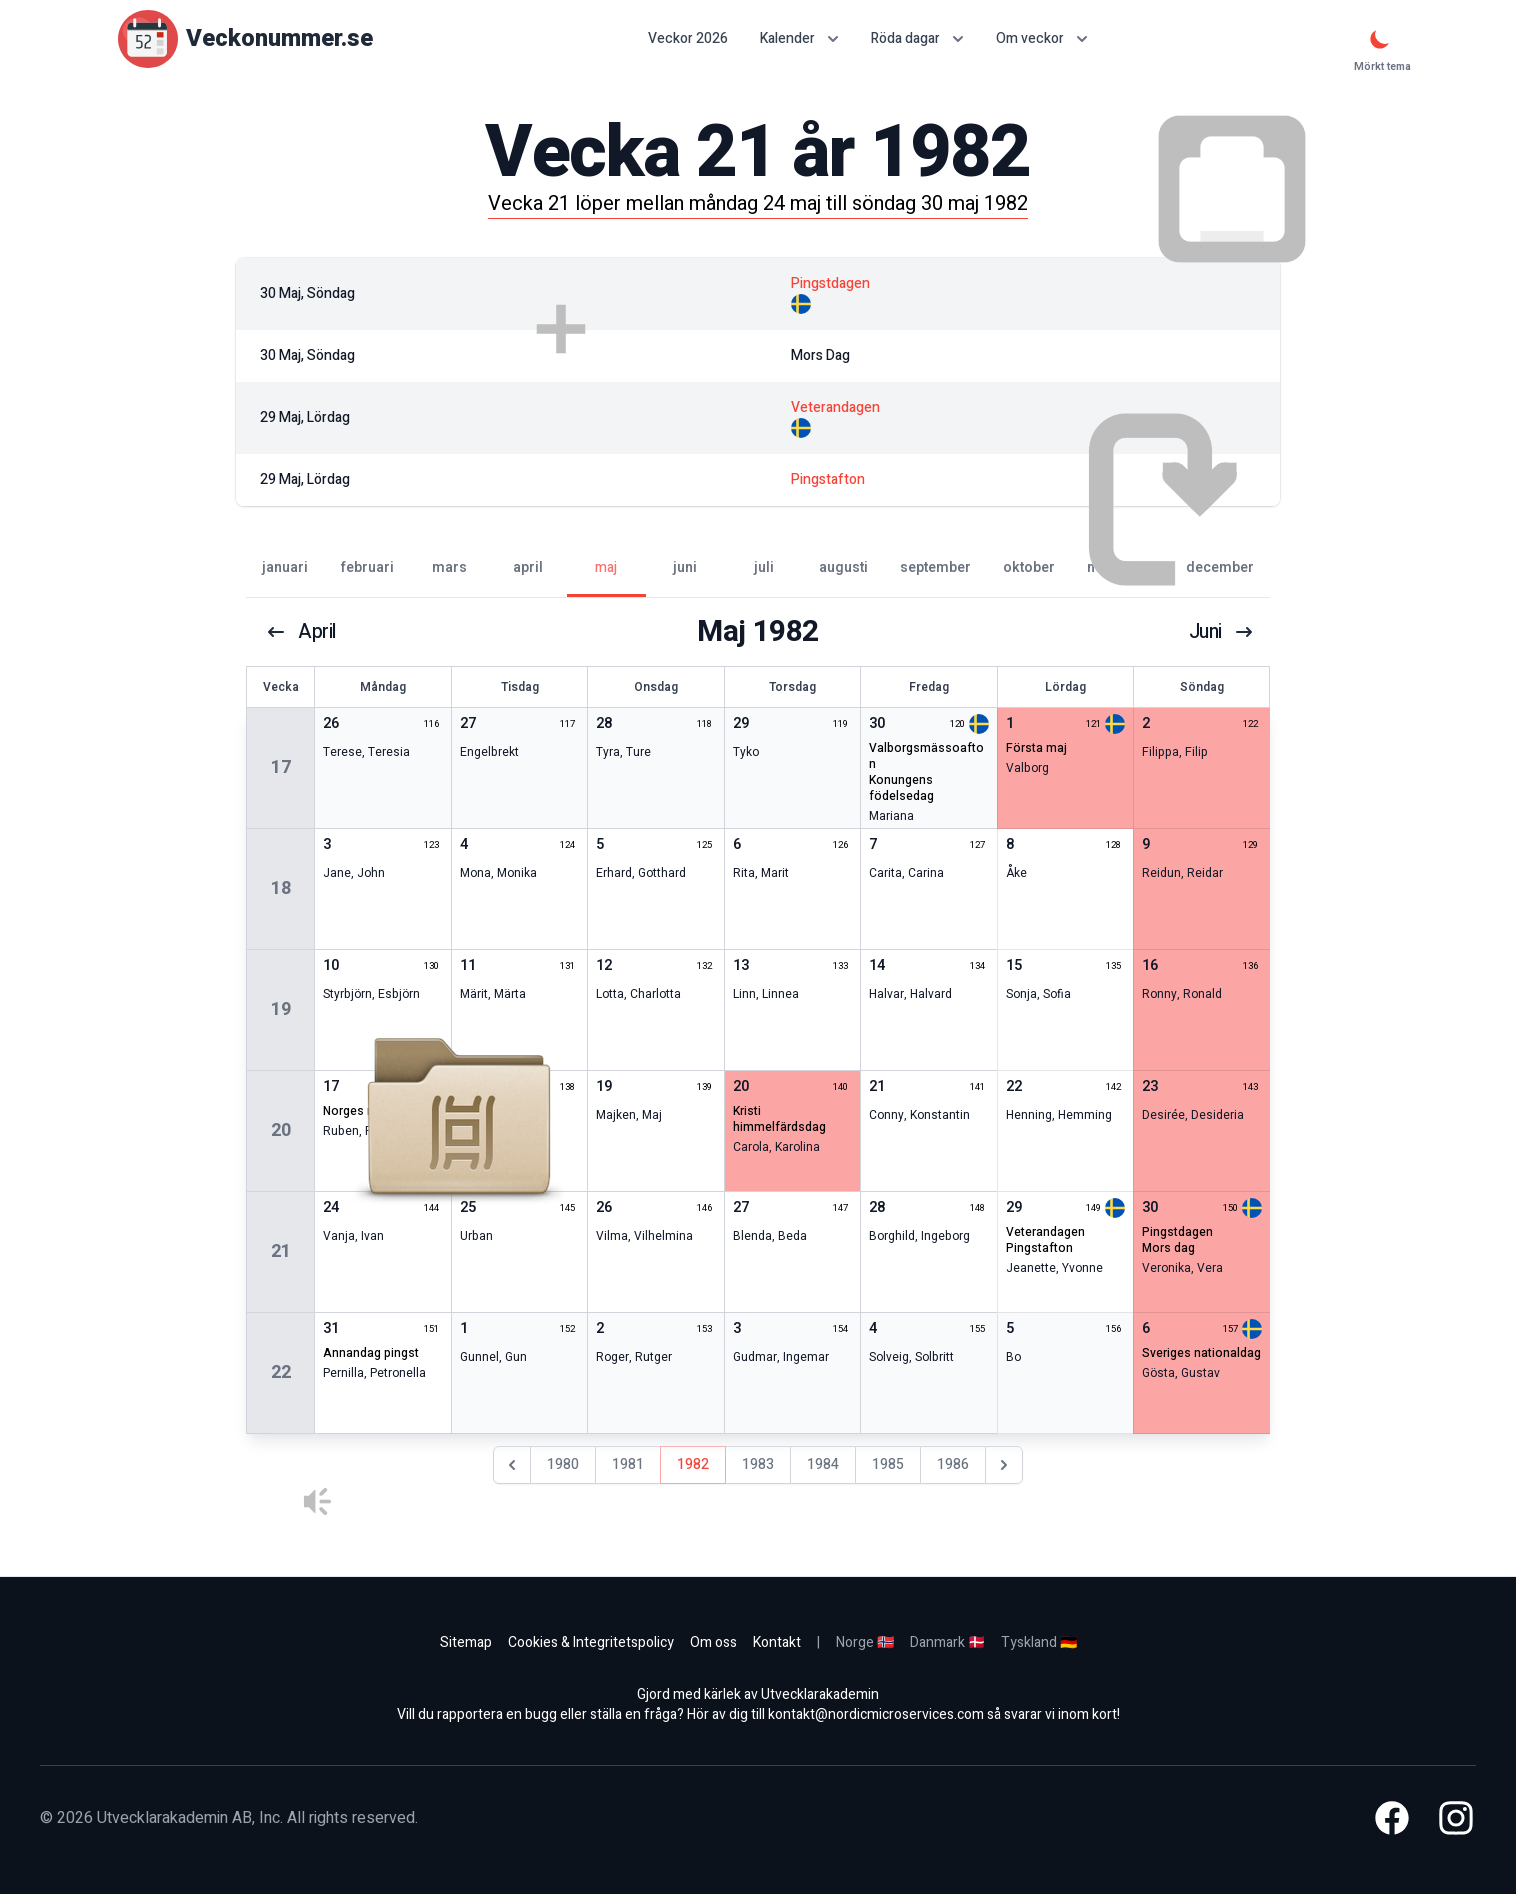  What do you see at coordinates (1232, 189) in the screenshot?
I see `connect to a wired ethernet network` at bounding box center [1232, 189].